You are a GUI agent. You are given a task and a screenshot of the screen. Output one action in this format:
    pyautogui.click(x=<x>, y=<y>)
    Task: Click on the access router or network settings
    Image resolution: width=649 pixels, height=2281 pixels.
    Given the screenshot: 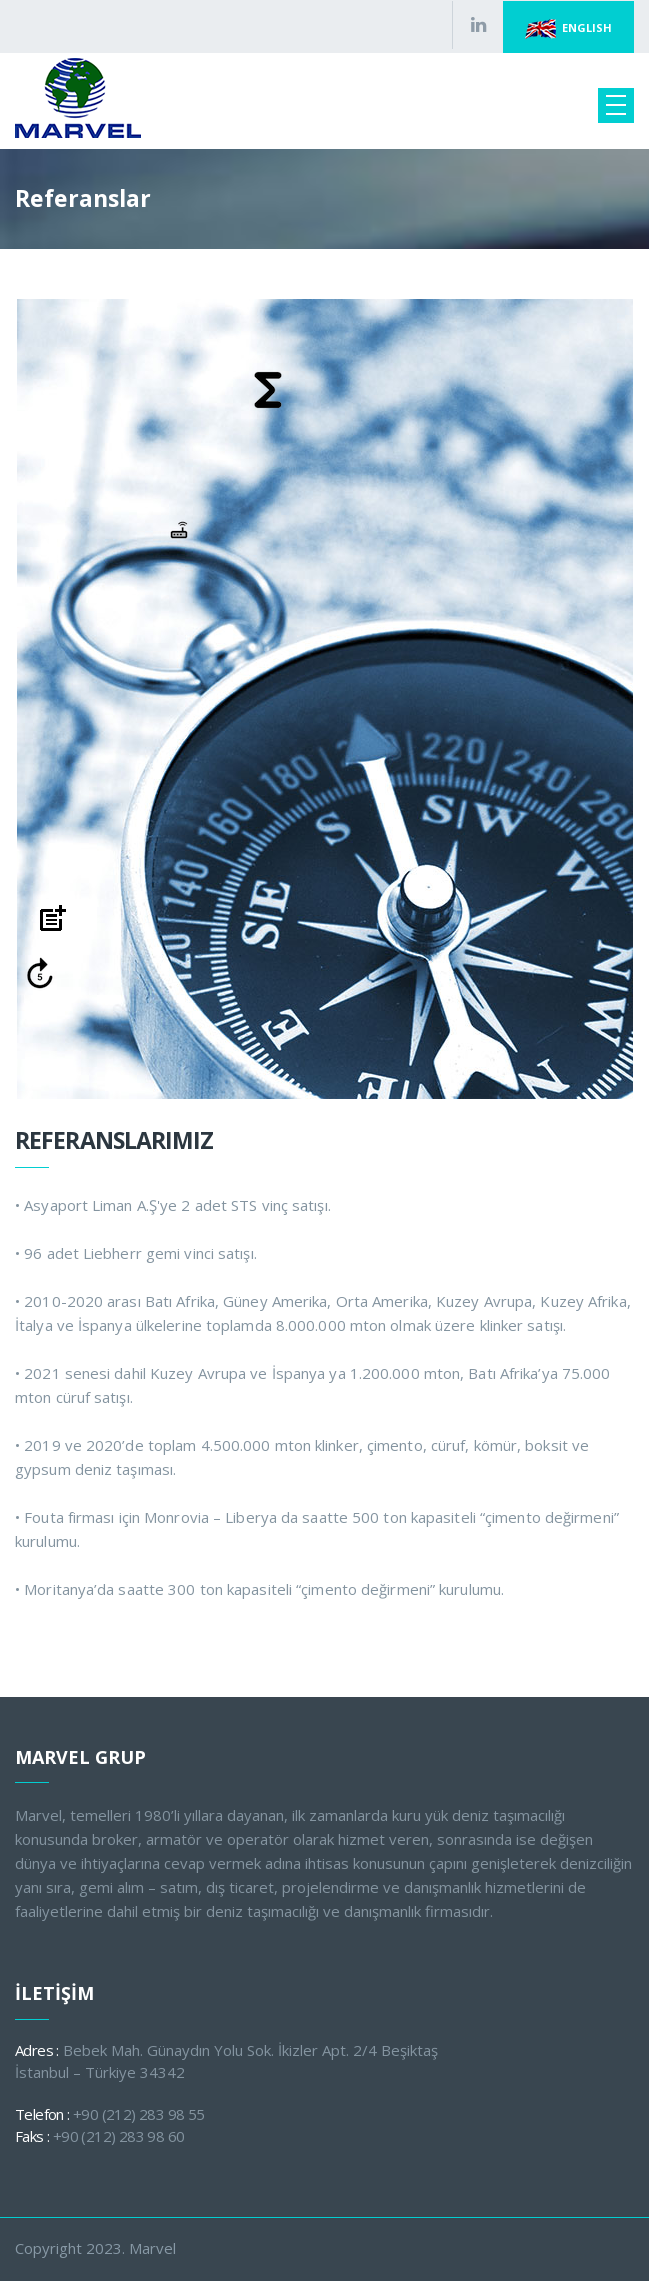 What is the action you would take?
    pyautogui.click(x=179, y=530)
    